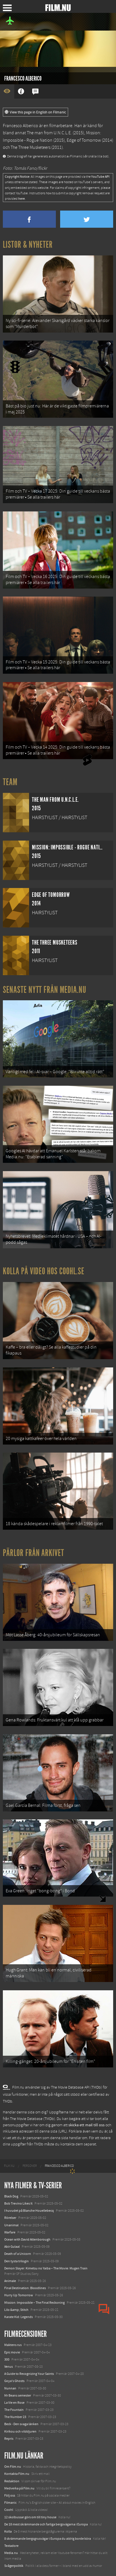 The image size is (116, 2576). I want to click on ada company logo, so click(37, 1006).